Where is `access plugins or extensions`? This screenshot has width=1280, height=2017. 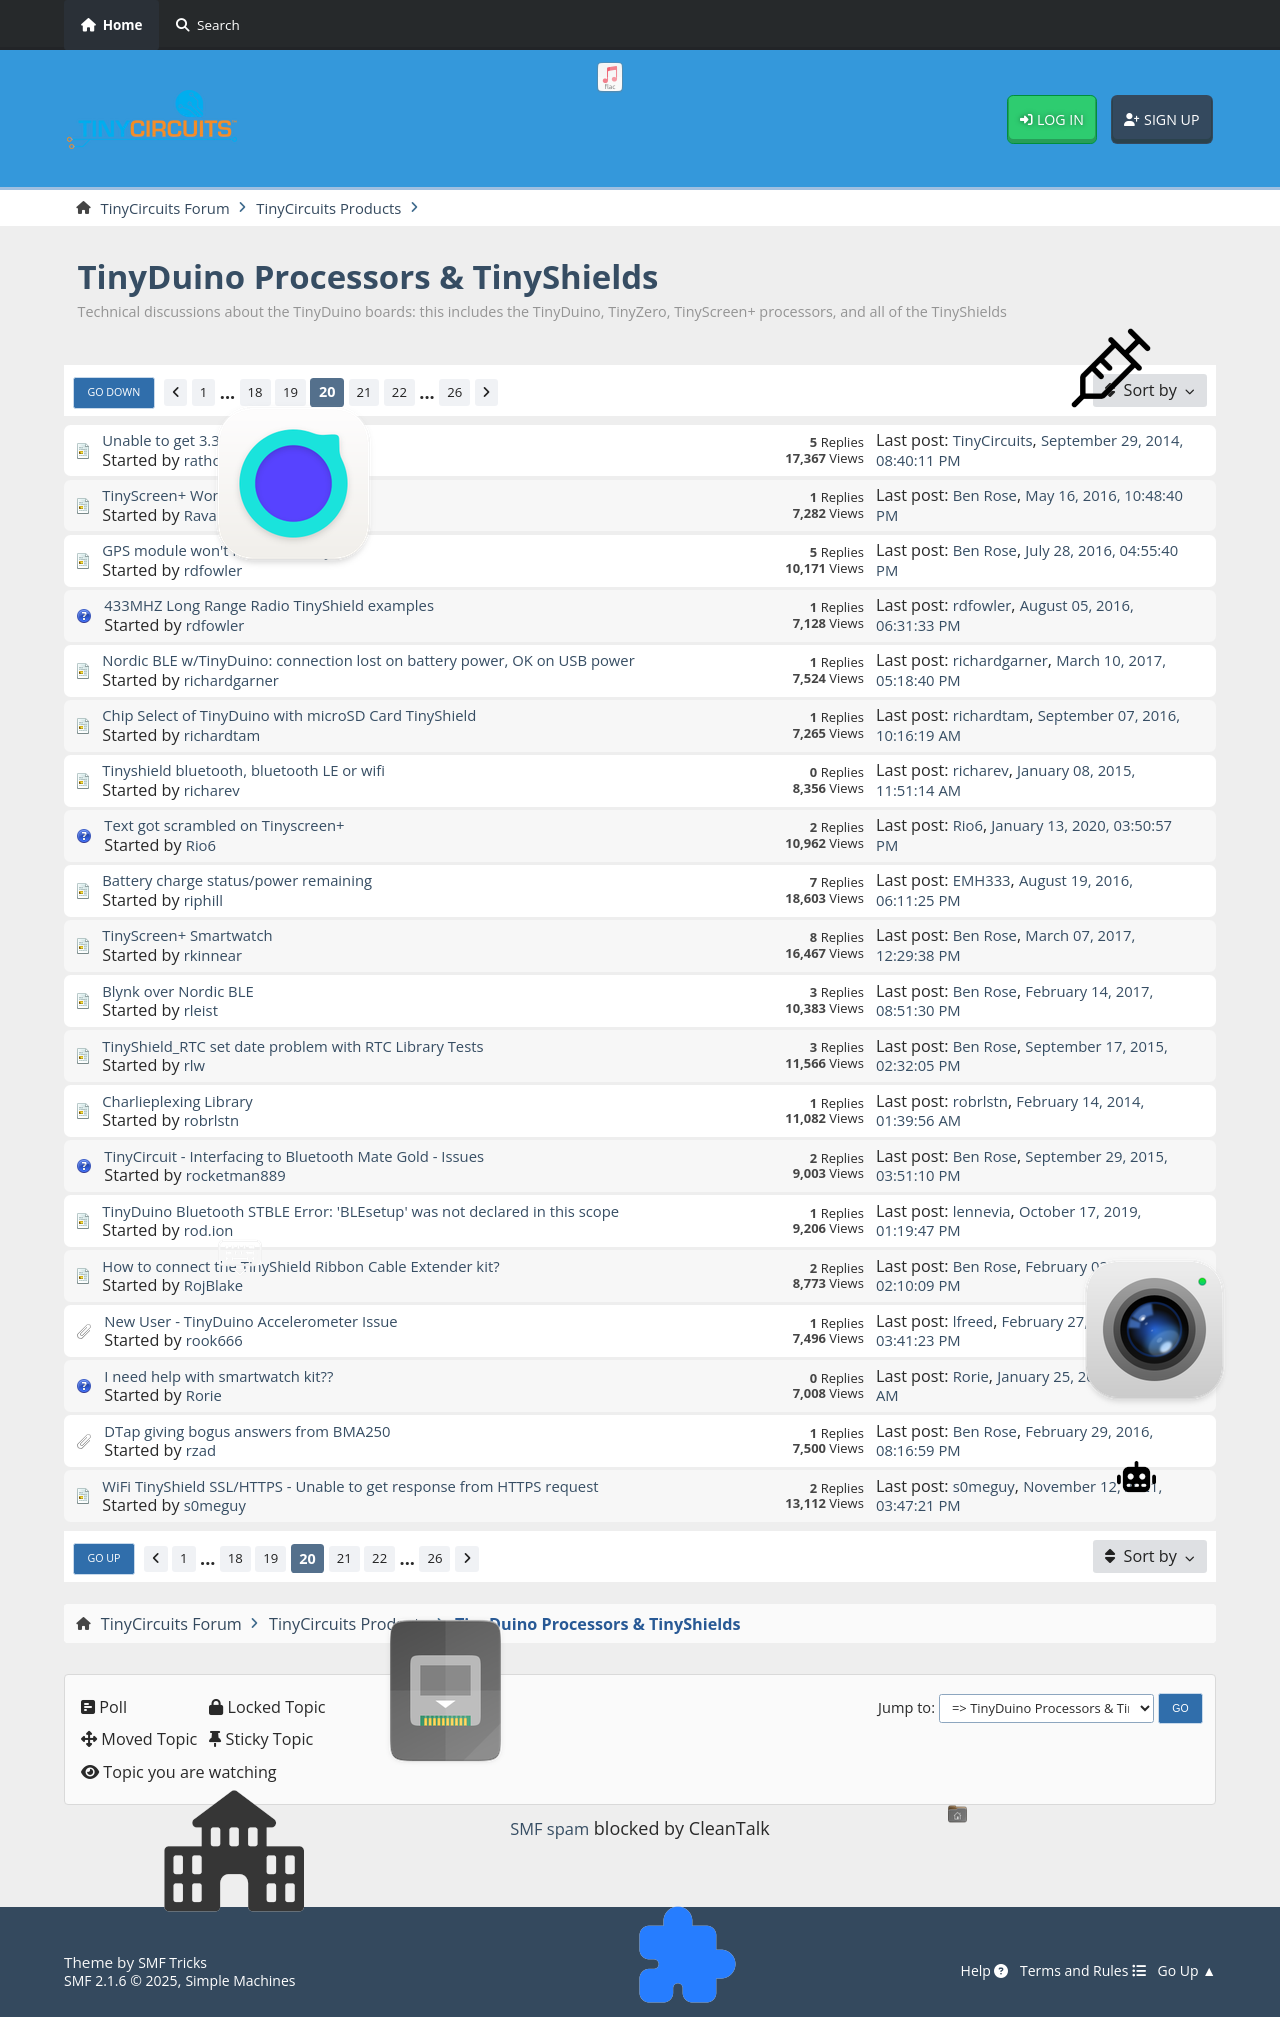 access plugins or extensions is located at coordinates (687, 1954).